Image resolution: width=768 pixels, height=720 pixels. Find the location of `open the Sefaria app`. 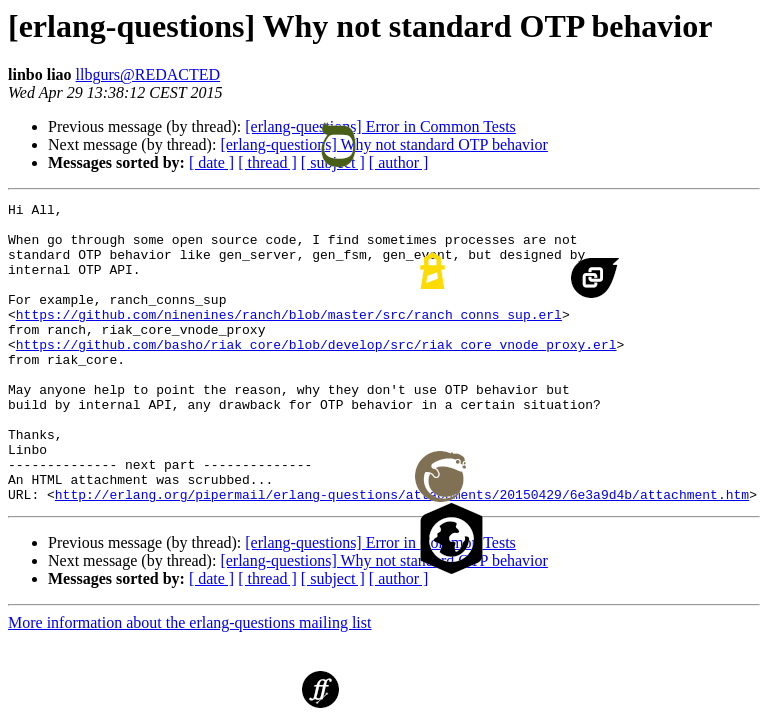

open the Sefaria app is located at coordinates (338, 144).